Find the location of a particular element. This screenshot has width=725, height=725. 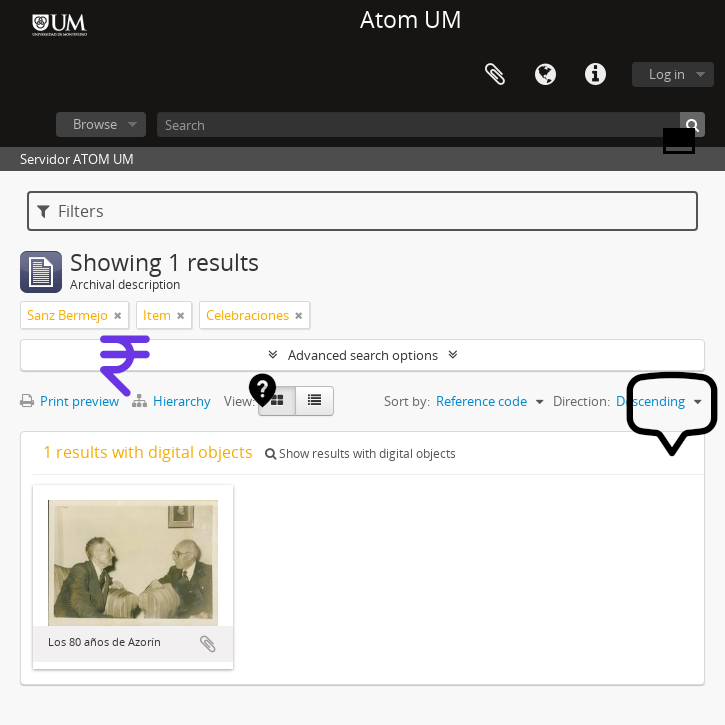

open chat or messaging is located at coordinates (672, 414).